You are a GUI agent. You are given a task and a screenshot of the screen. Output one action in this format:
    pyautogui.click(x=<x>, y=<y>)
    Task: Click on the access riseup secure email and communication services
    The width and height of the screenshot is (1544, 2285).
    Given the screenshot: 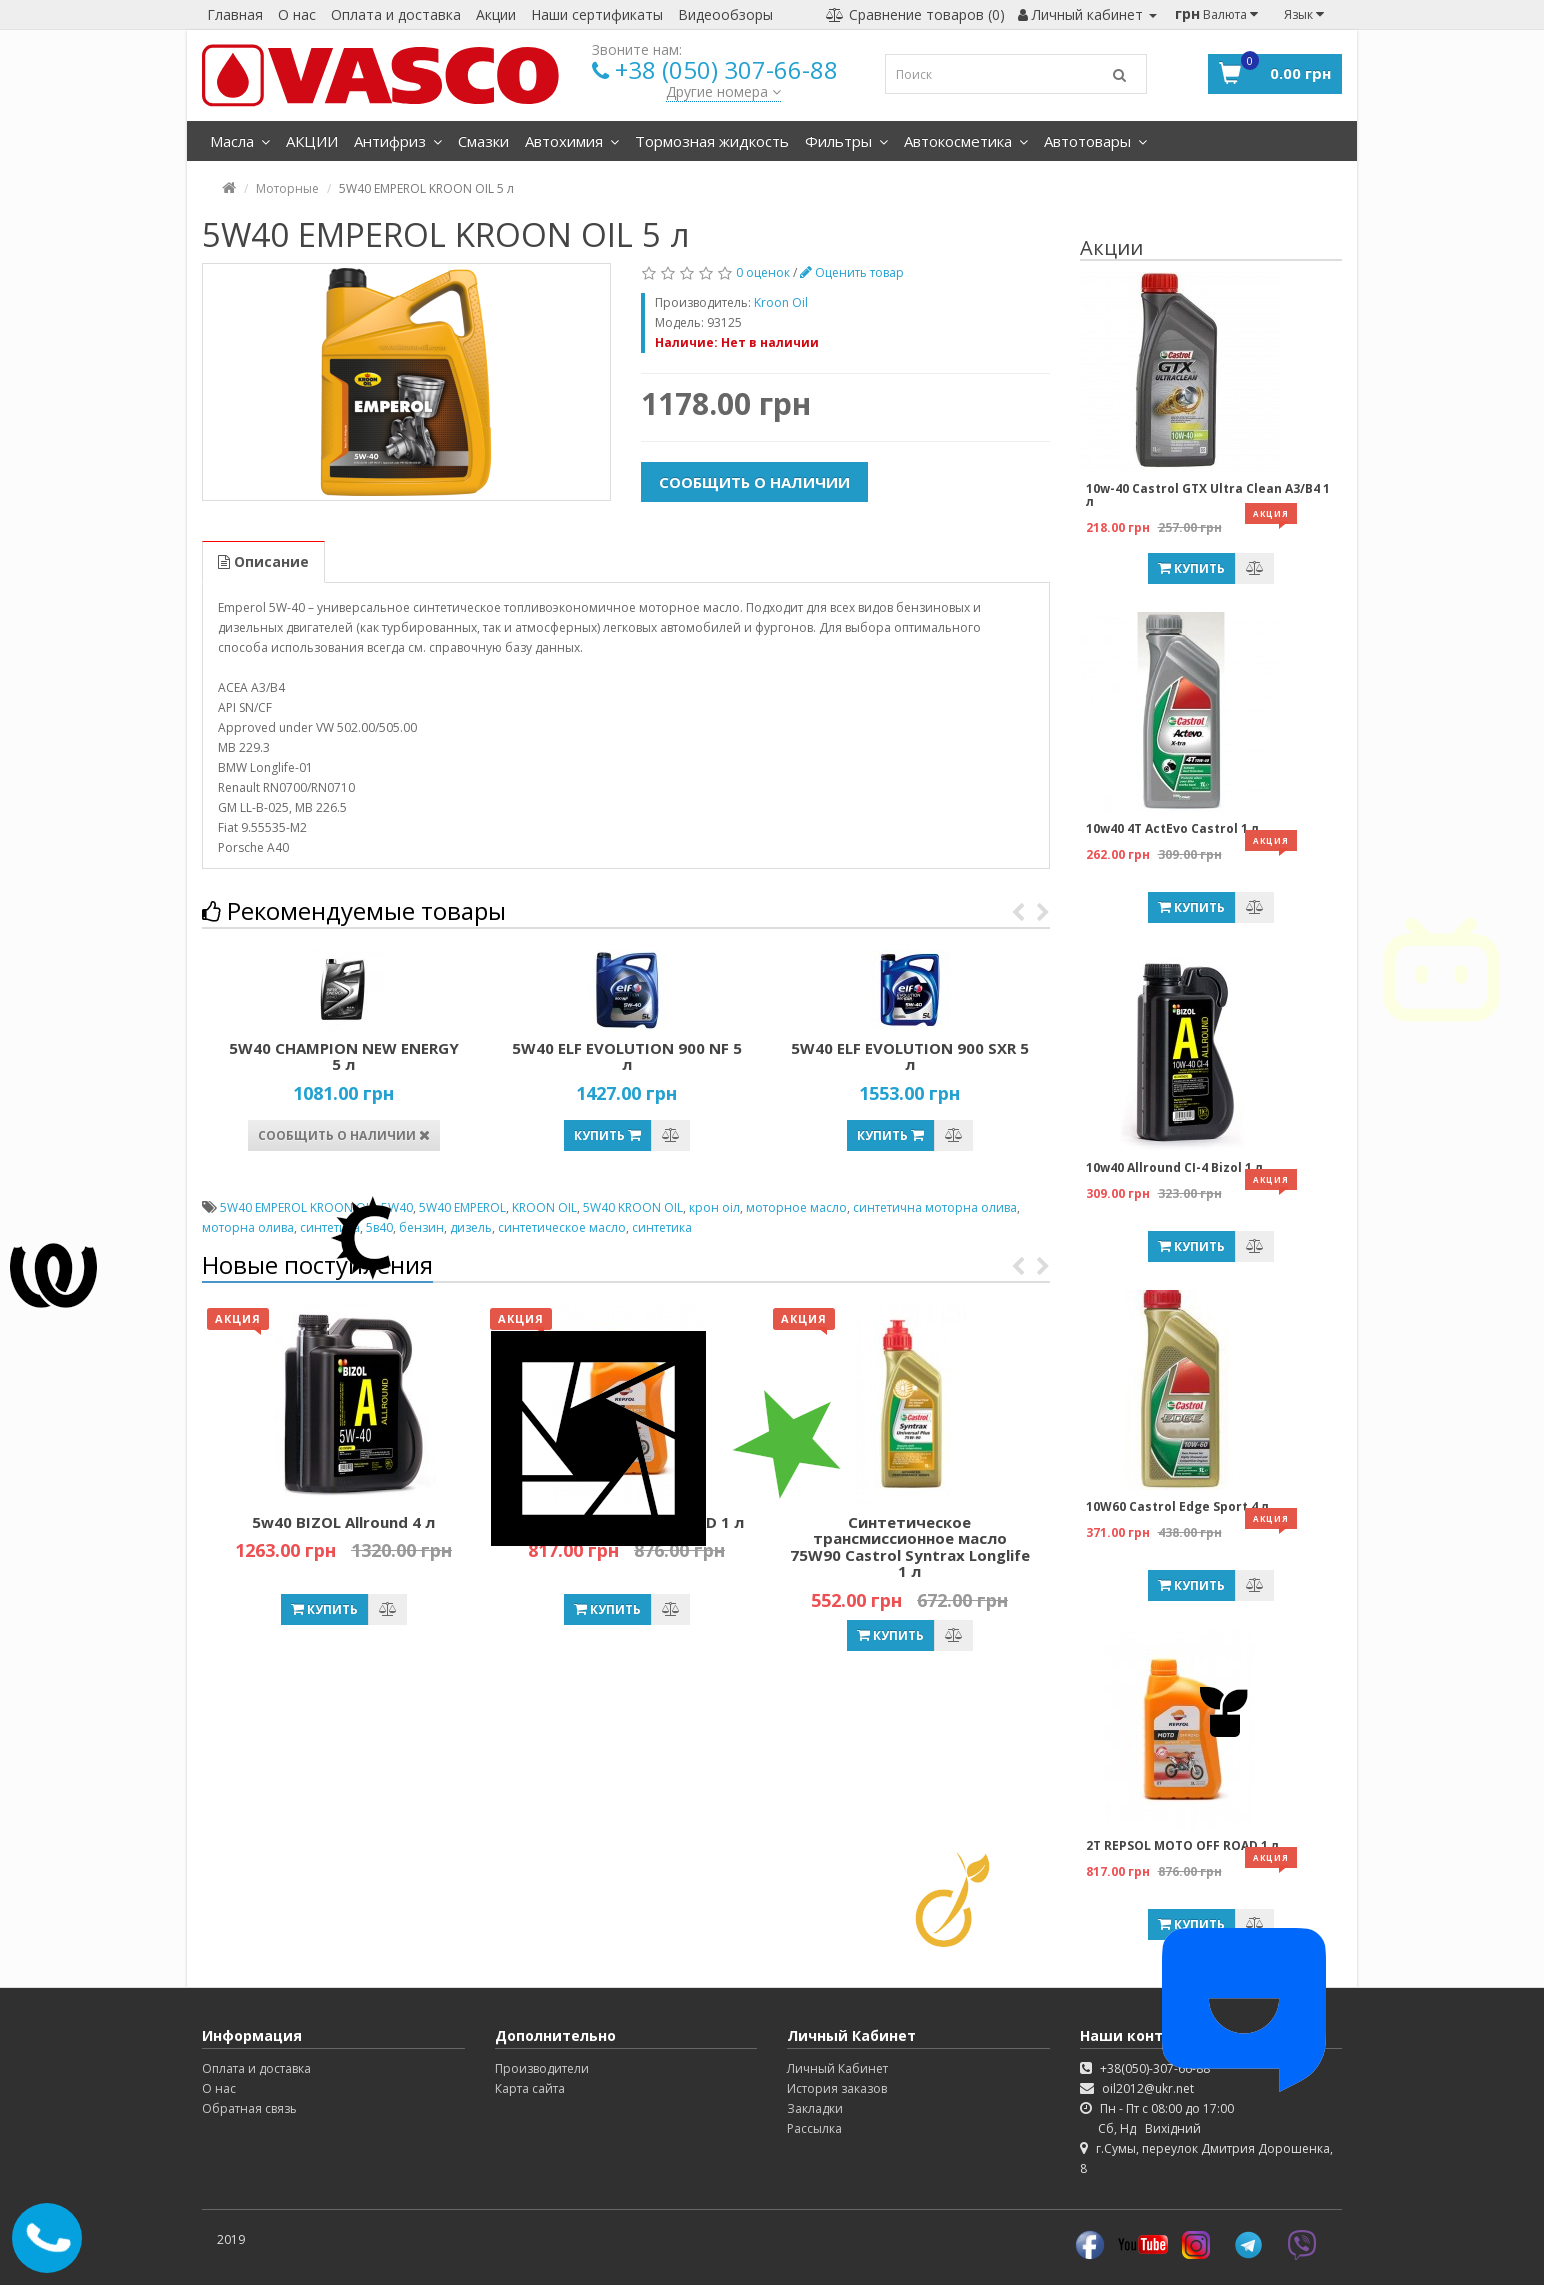 What is the action you would take?
    pyautogui.click(x=786, y=1444)
    